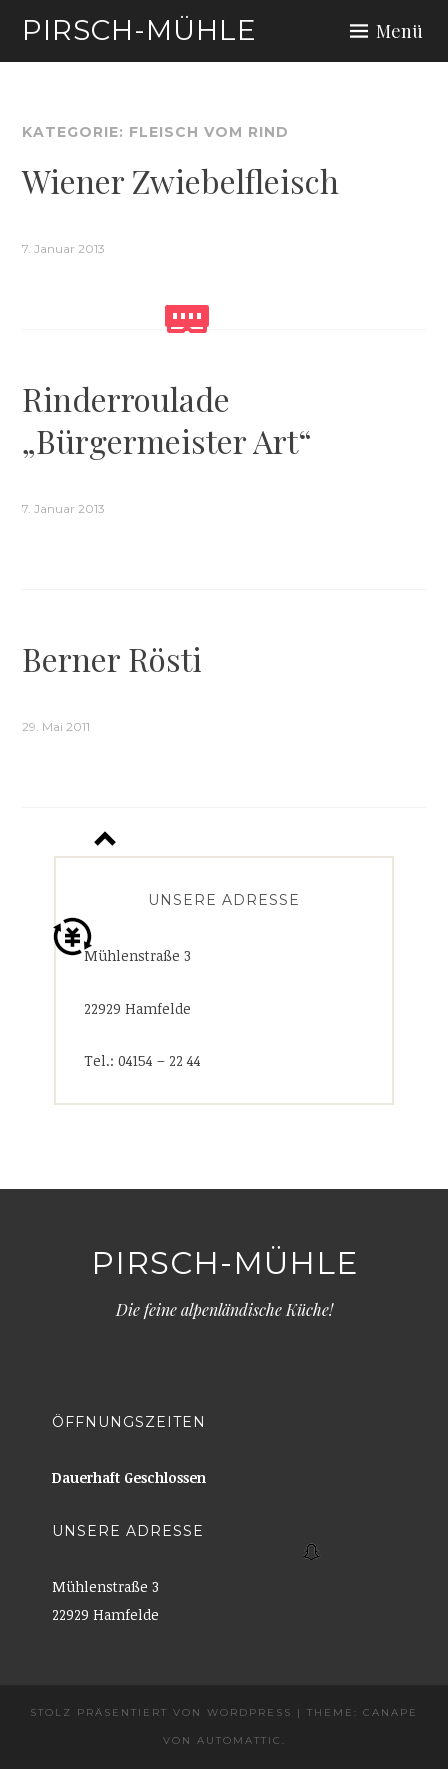  What do you see at coordinates (105, 839) in the screenshot?
I see `expand or collapse a dropdown menu` at bounding box center [105, 839].